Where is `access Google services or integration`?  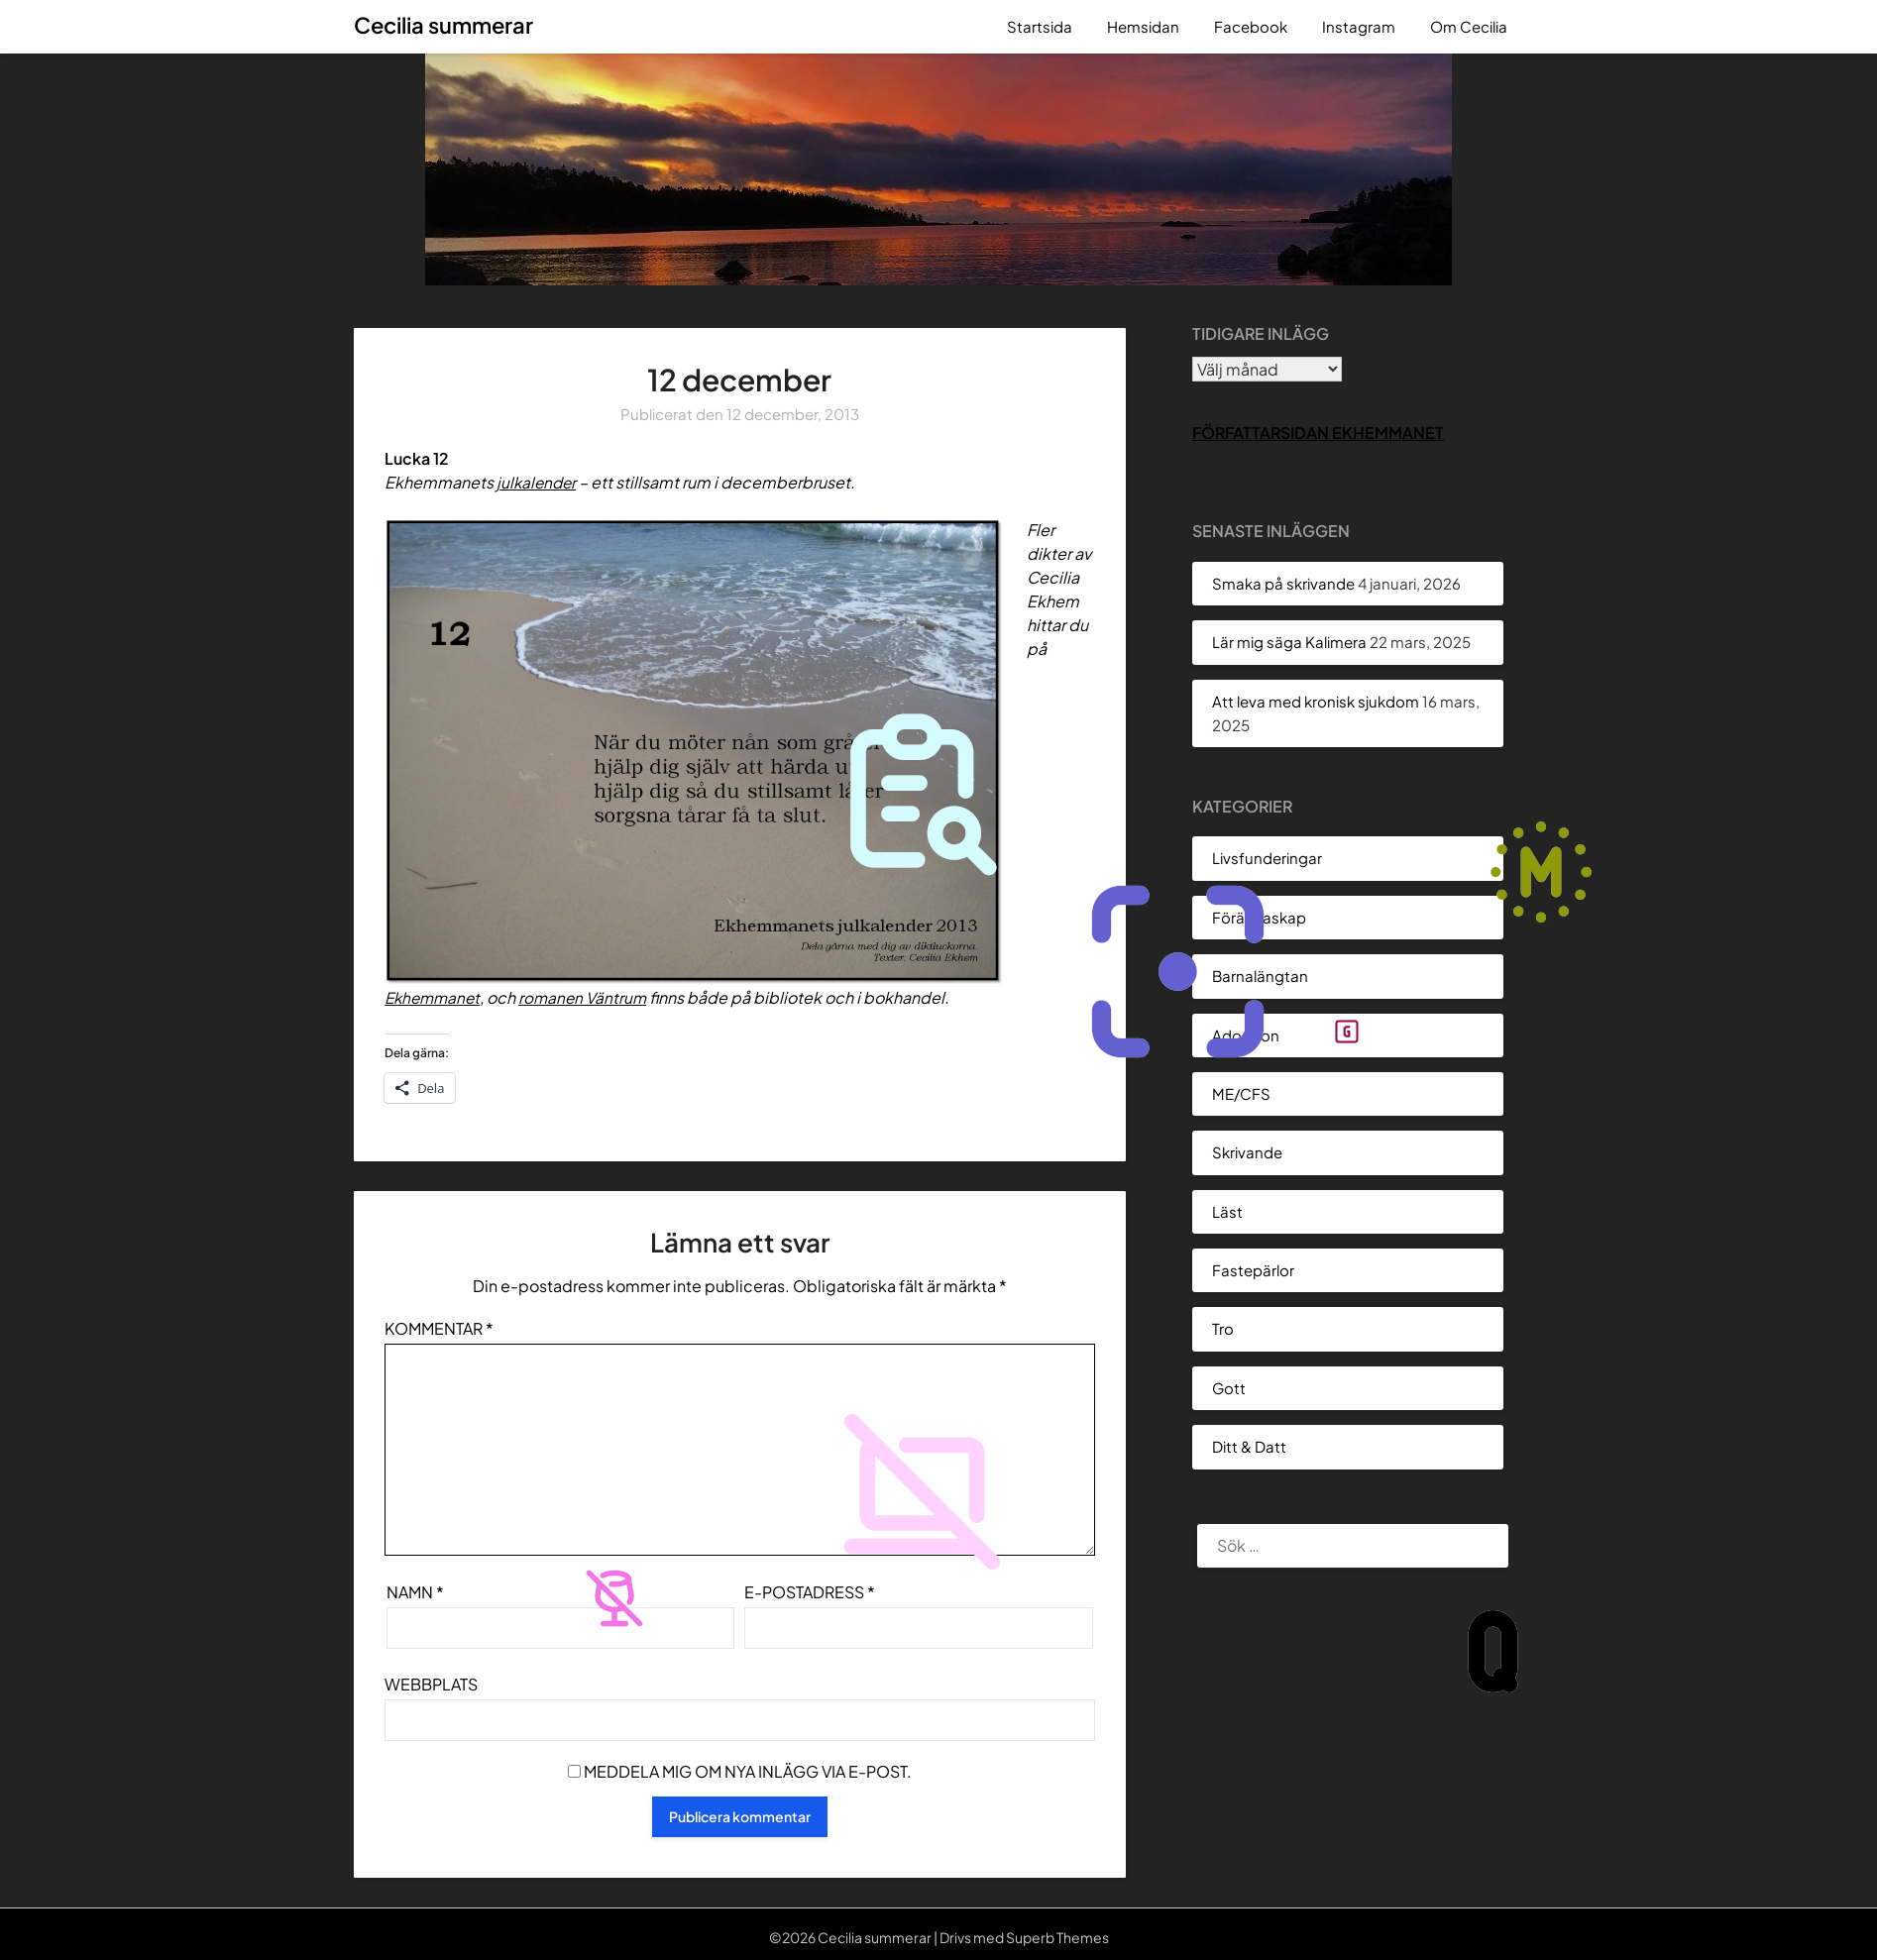
access Google services or integration is located at coordinates (1347, 1032).